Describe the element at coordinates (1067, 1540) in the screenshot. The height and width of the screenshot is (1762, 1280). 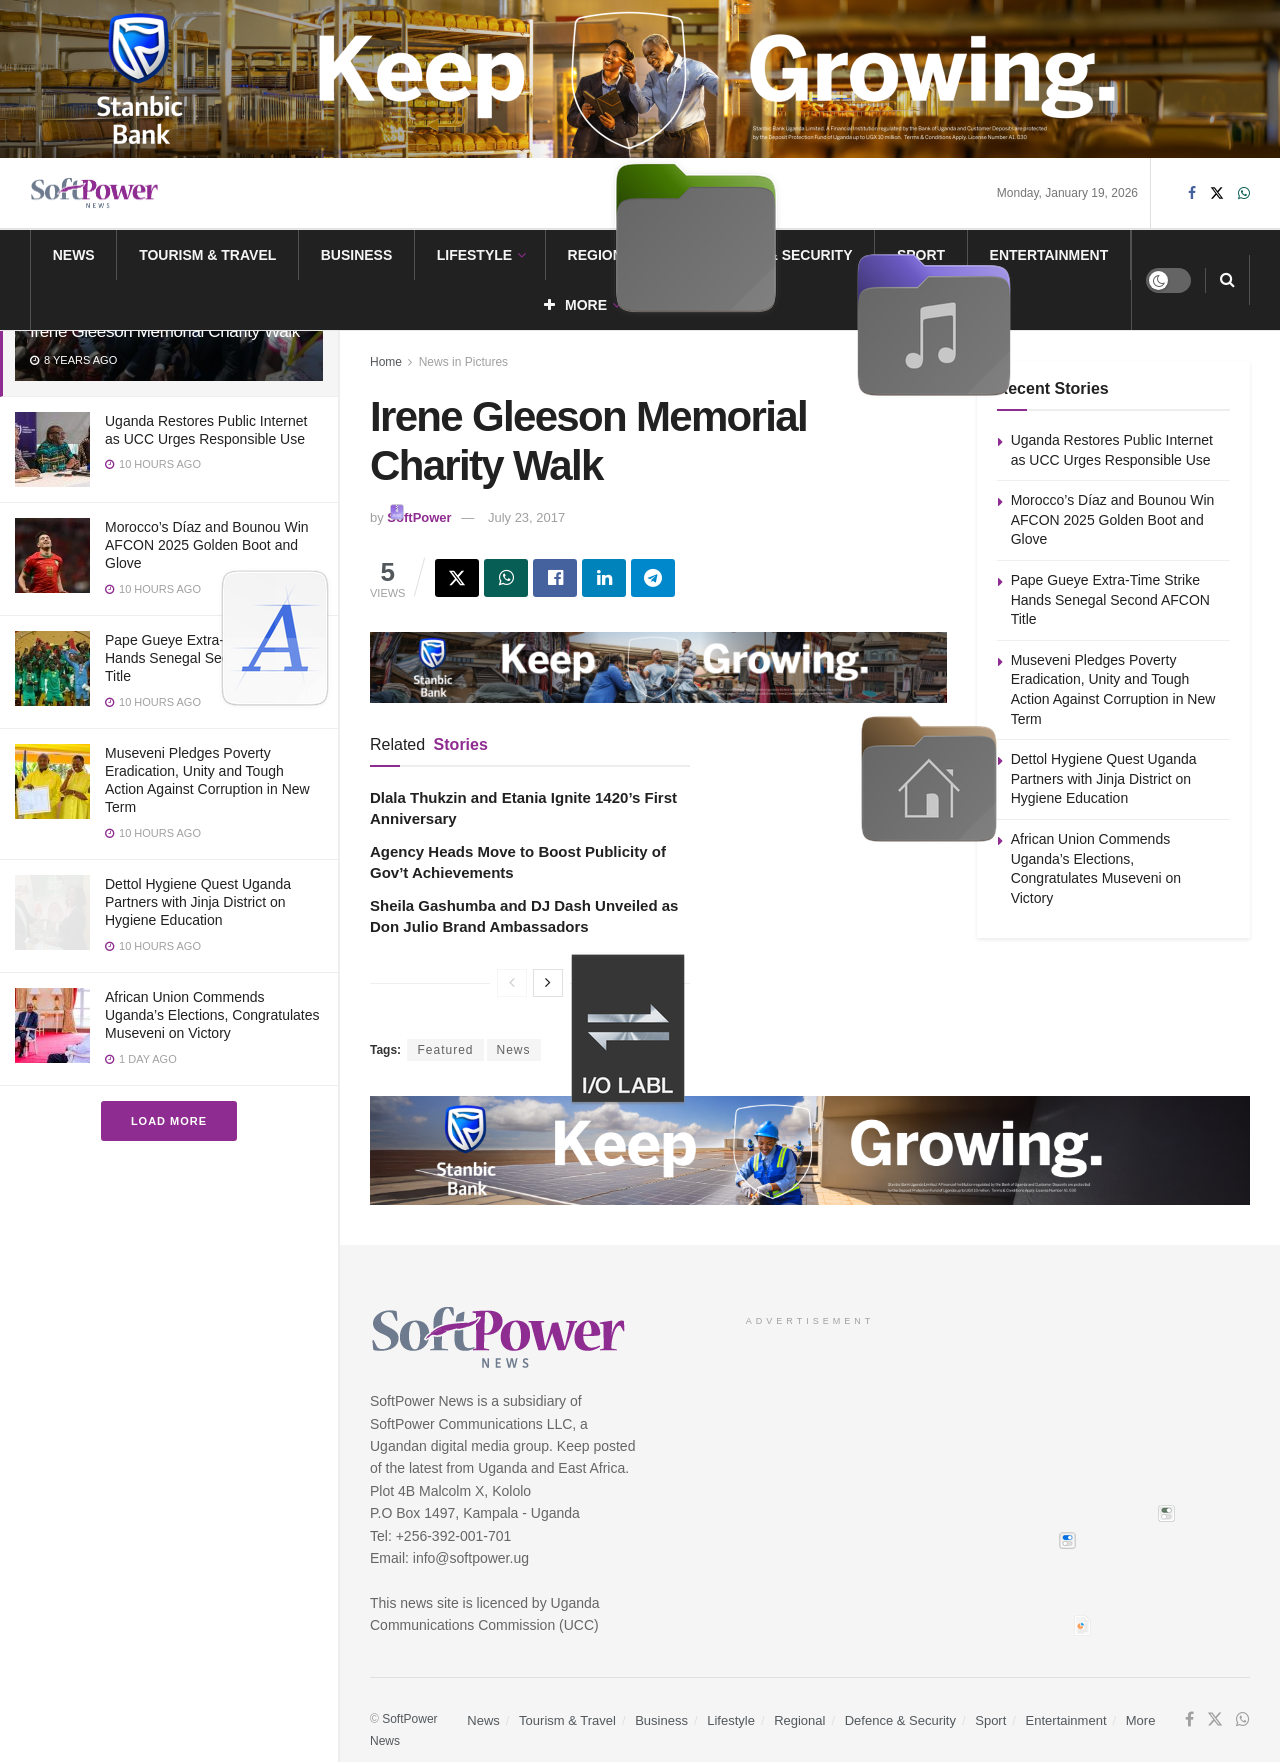
I see `open system tweaks or customization settings` at that location.